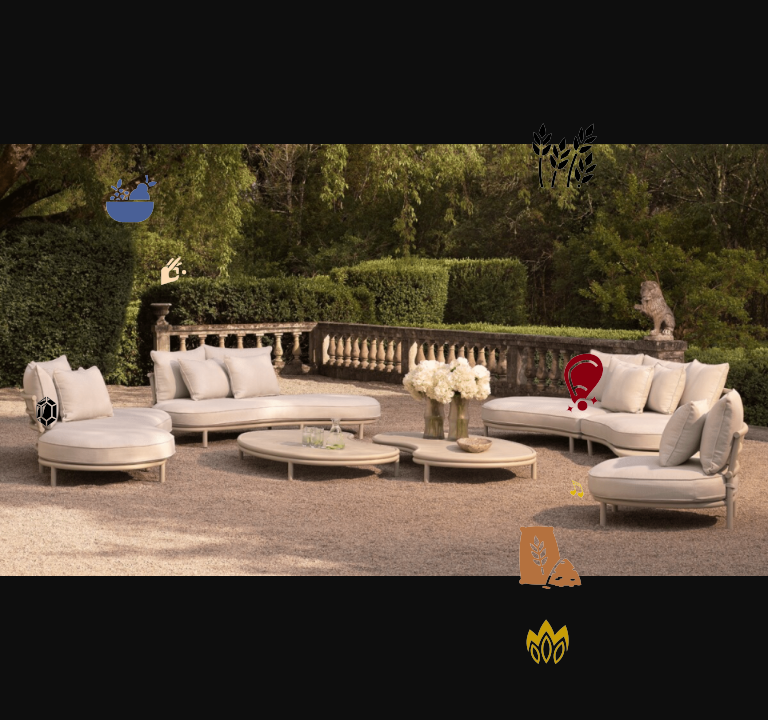 Image resolution: width=768 pixels, height=720 pixels. Describe the element at coordinates (131, 198) in the screenshot. I see `view healthy food or nutrition options` at that location.